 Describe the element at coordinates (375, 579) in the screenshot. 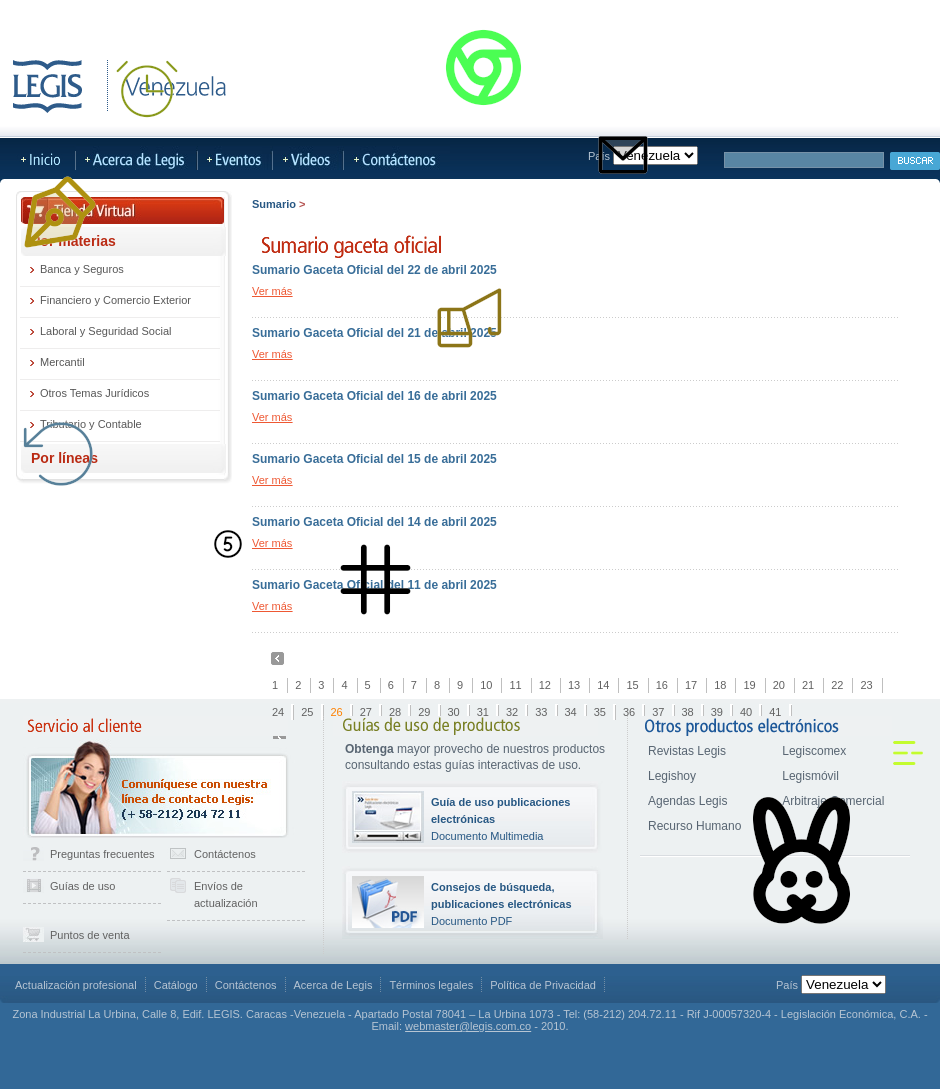

I see `add or view hashtags` at that location.